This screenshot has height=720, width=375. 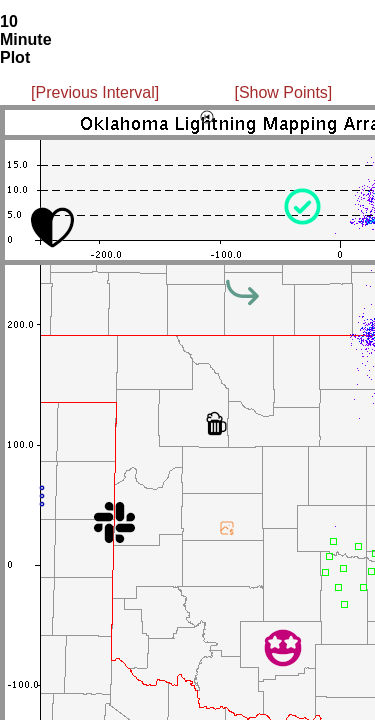 What do you see at coordinates (283, 648) in the screenshot?
I see `indicates a top-rated or favorite item` at bounding box center [283, 648].